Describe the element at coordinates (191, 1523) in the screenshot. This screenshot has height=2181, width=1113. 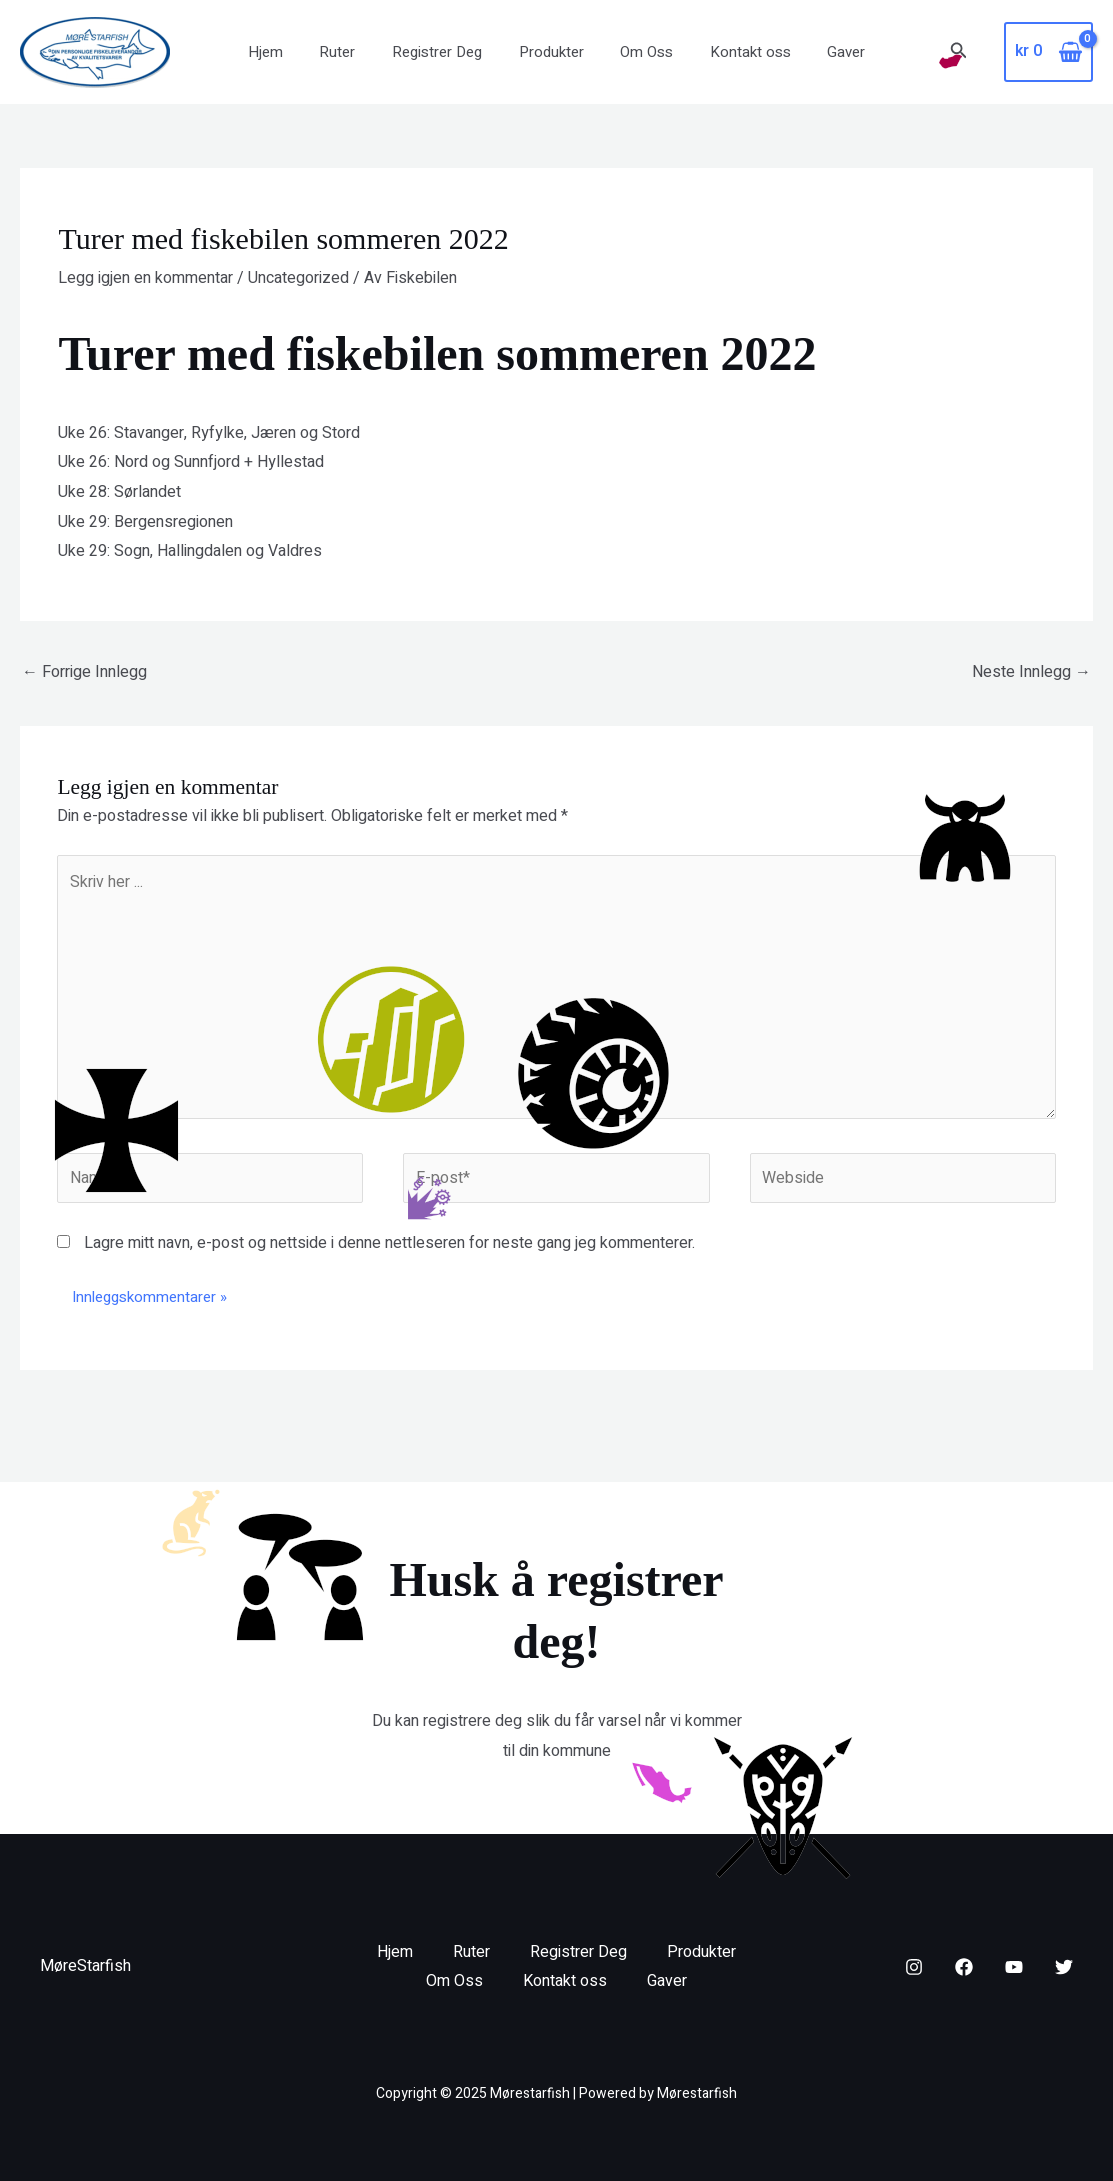
I see `indicates pest or vermin in a game context` at that location.